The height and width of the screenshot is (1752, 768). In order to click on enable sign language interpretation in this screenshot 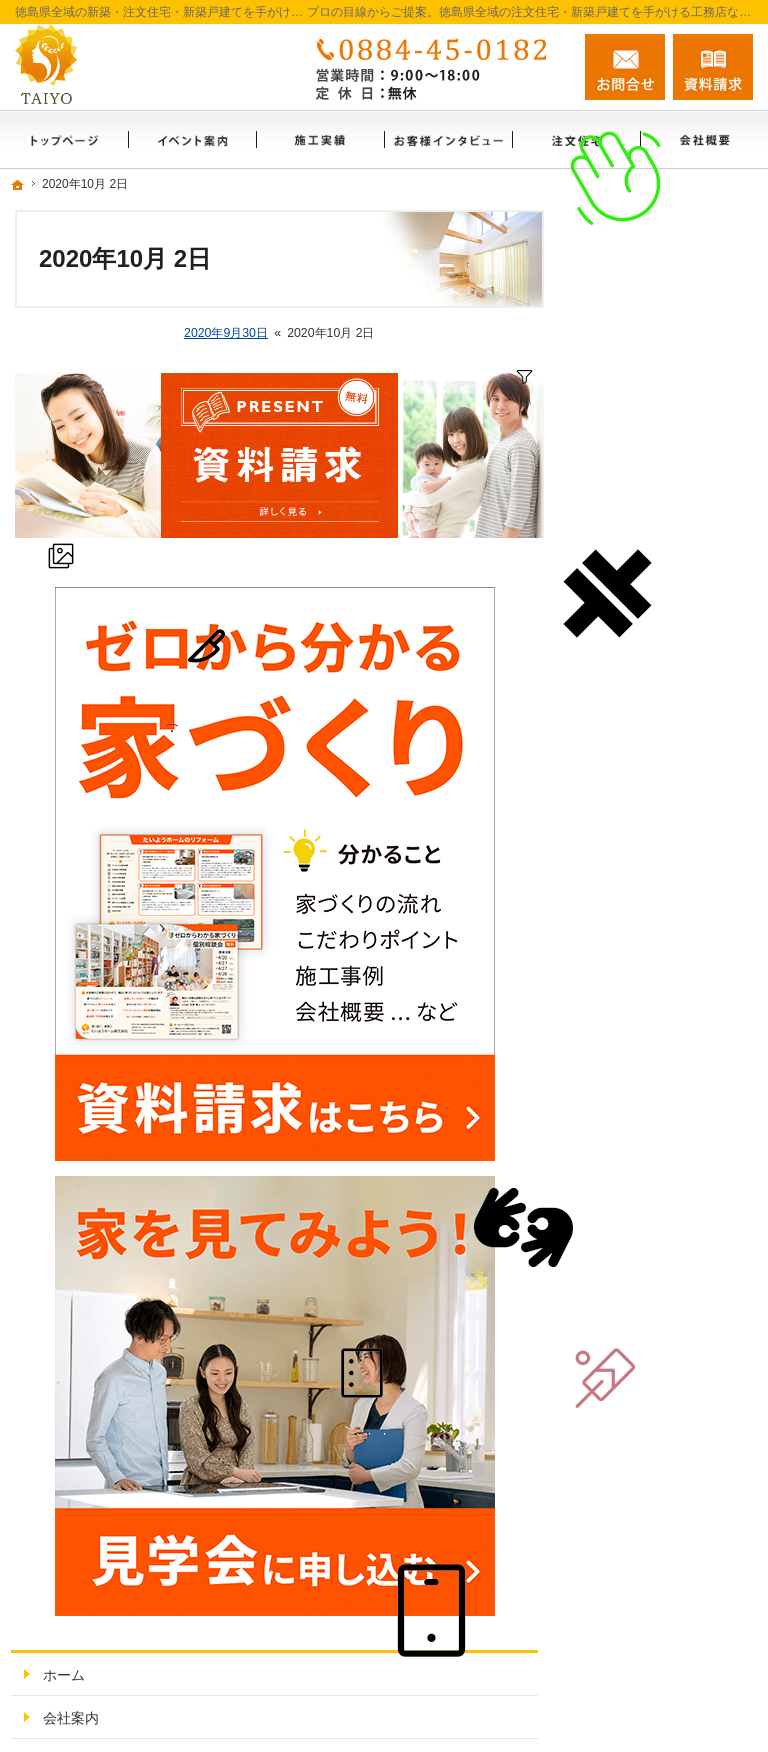, I will do `click(523, 1227)`.